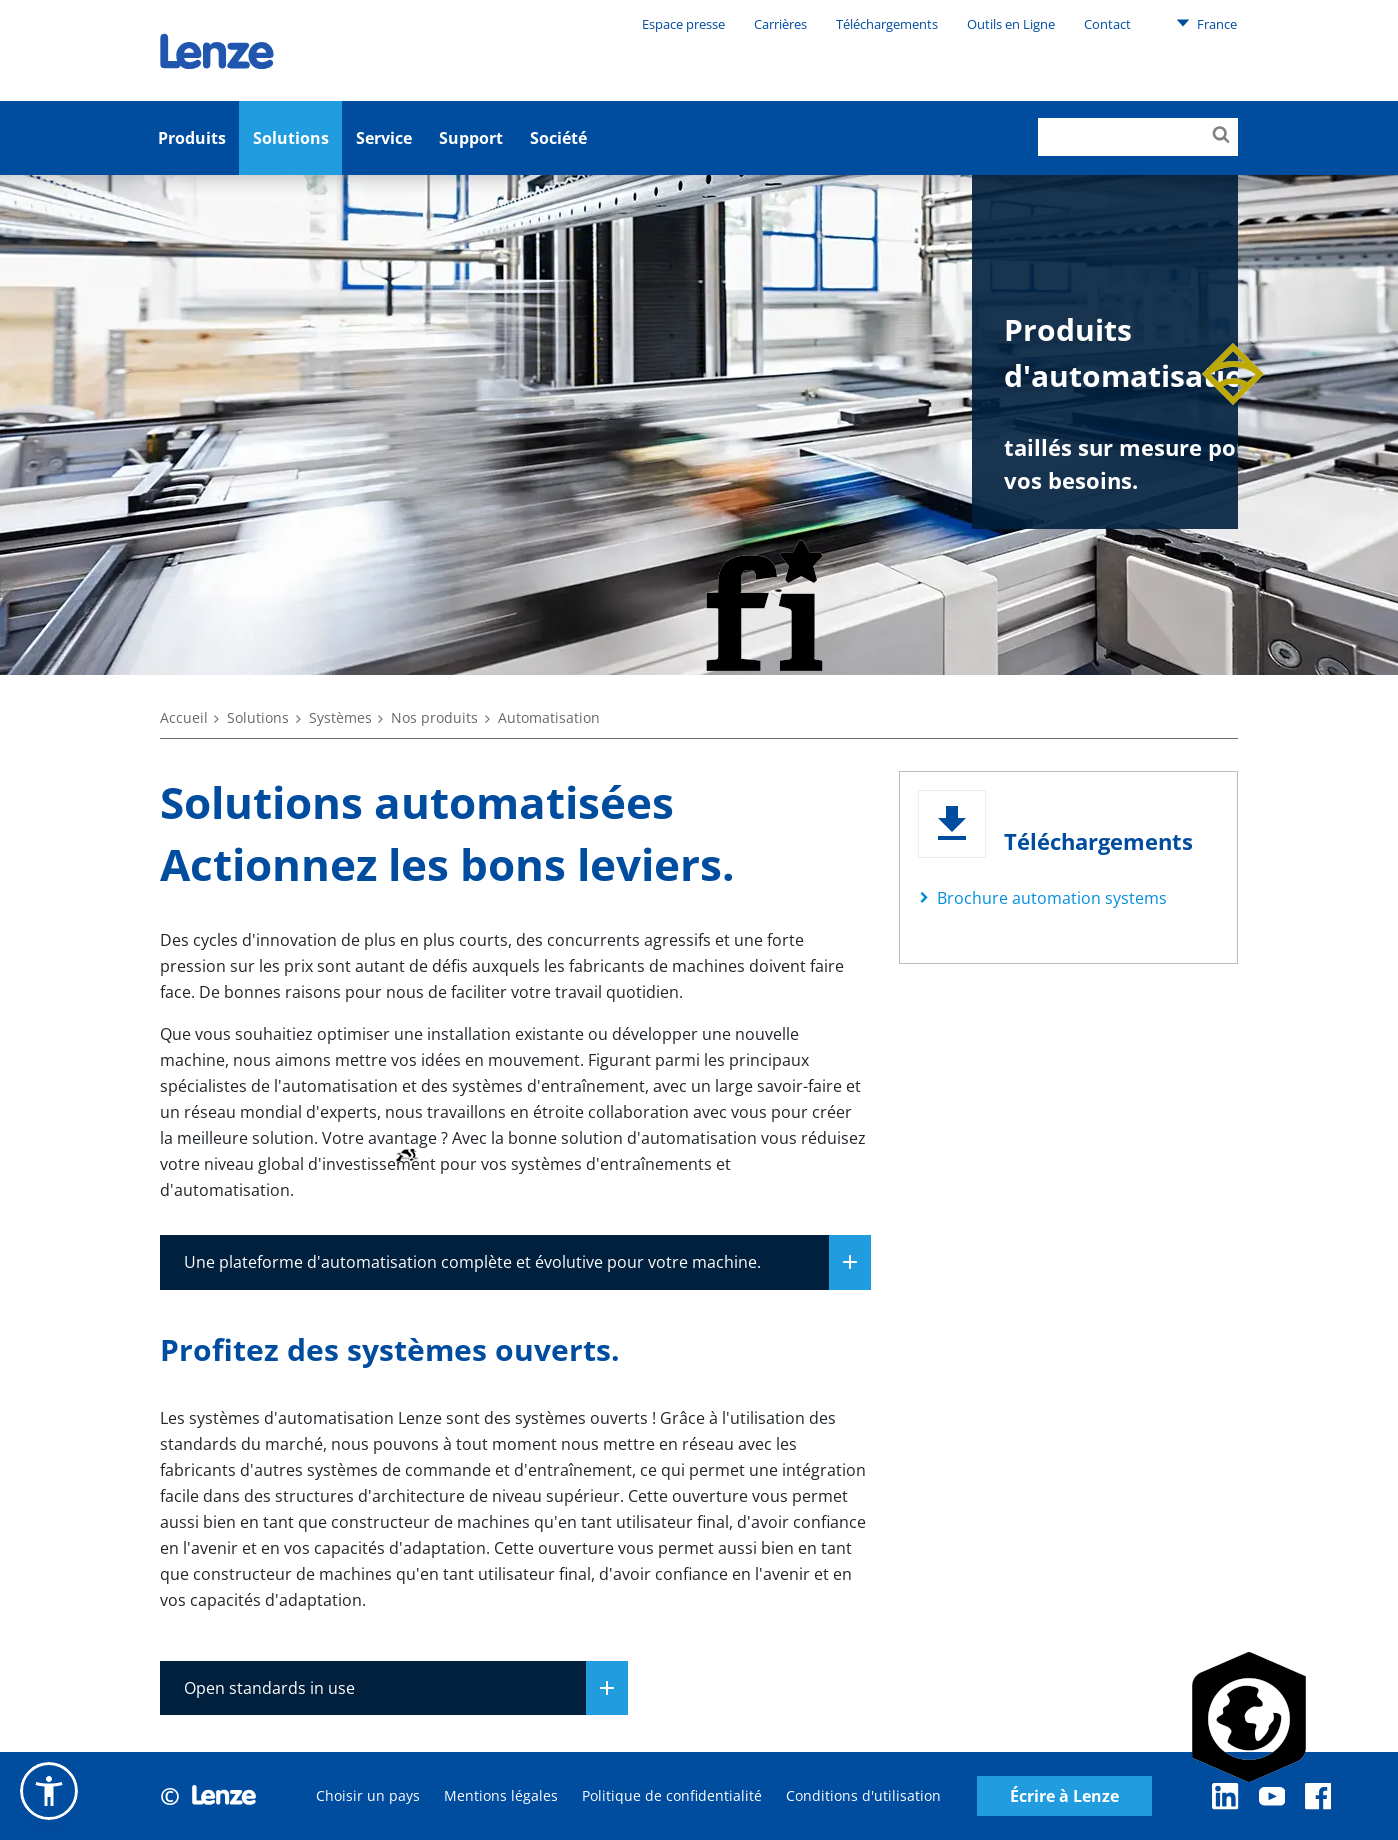  Describe the element at coordinates (1249, 1717) in the screenshot. I see `open ArcGIS mapping application` at that location.